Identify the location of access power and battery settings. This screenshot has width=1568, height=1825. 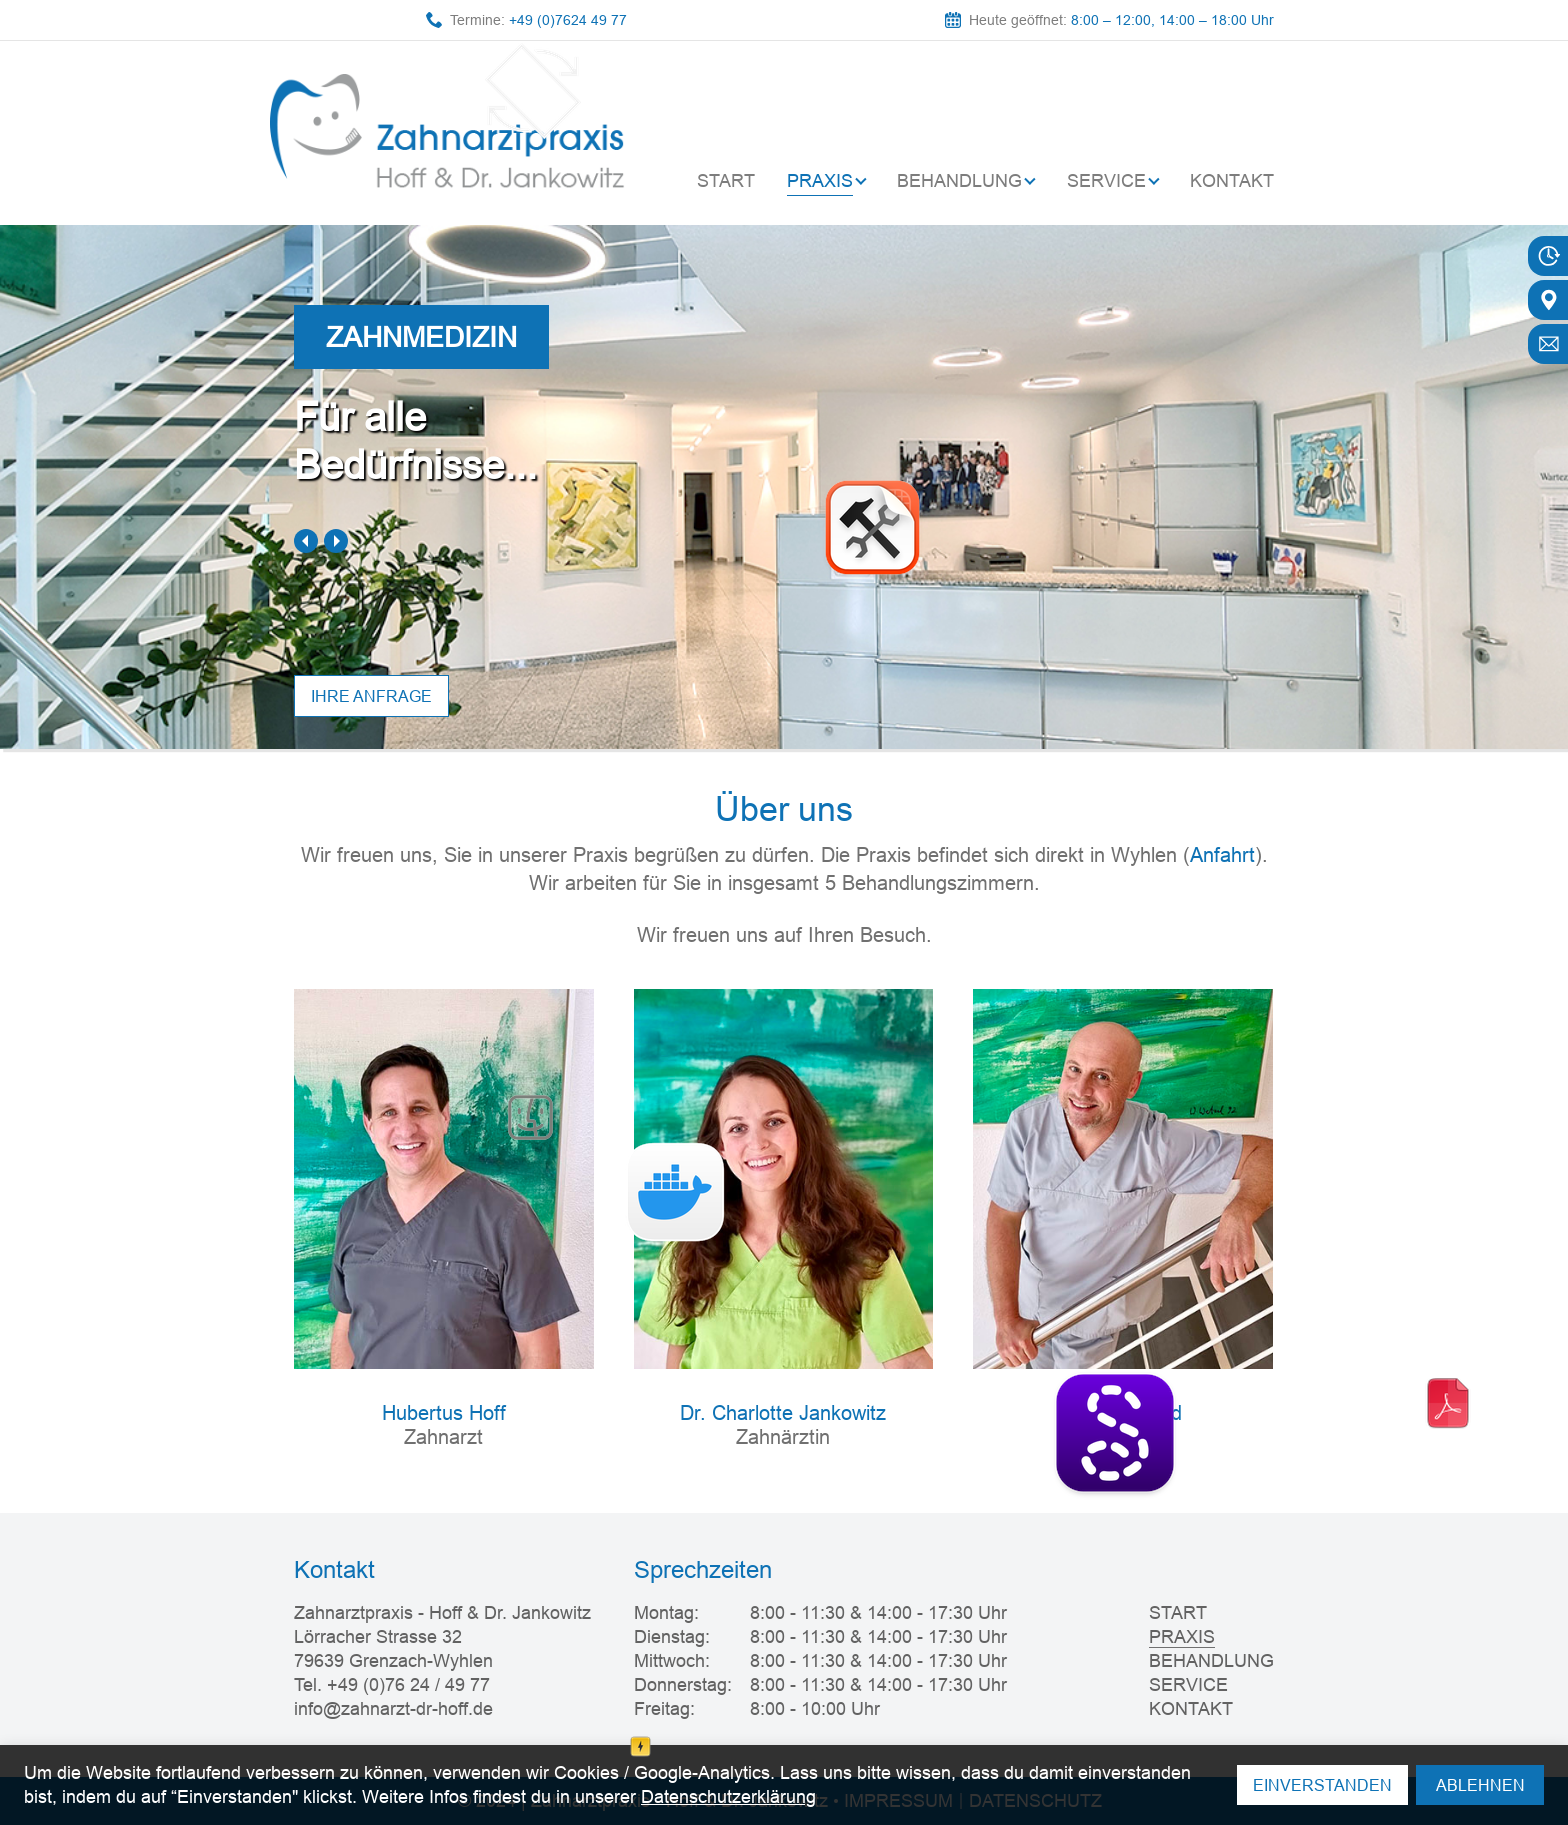
(640, 1746).